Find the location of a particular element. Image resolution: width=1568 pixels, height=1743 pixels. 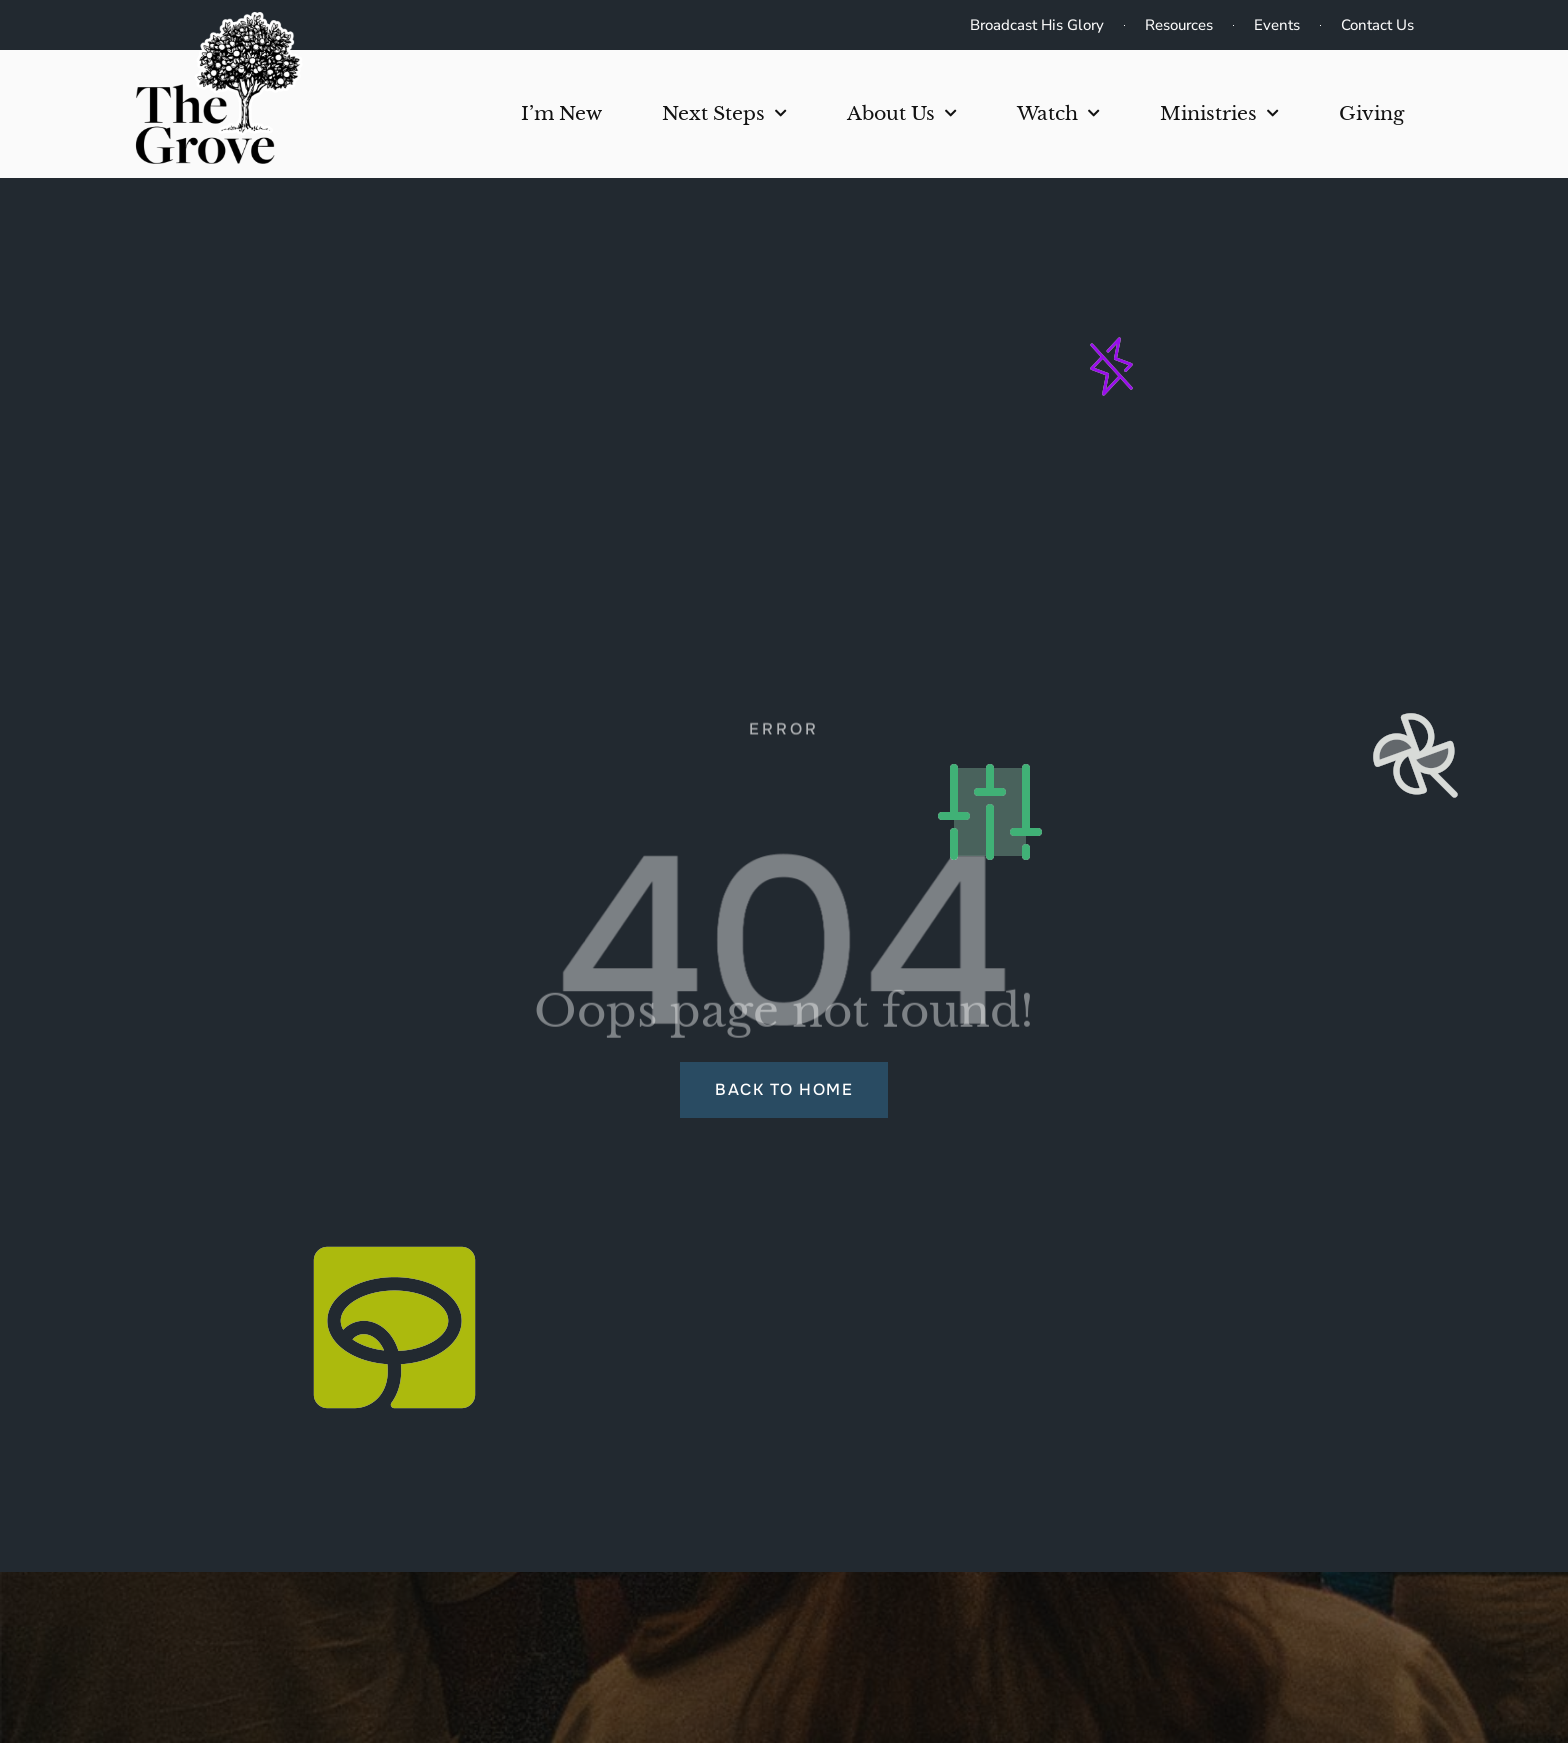

adjust settings or preferences is located at coordinates (990, 812).